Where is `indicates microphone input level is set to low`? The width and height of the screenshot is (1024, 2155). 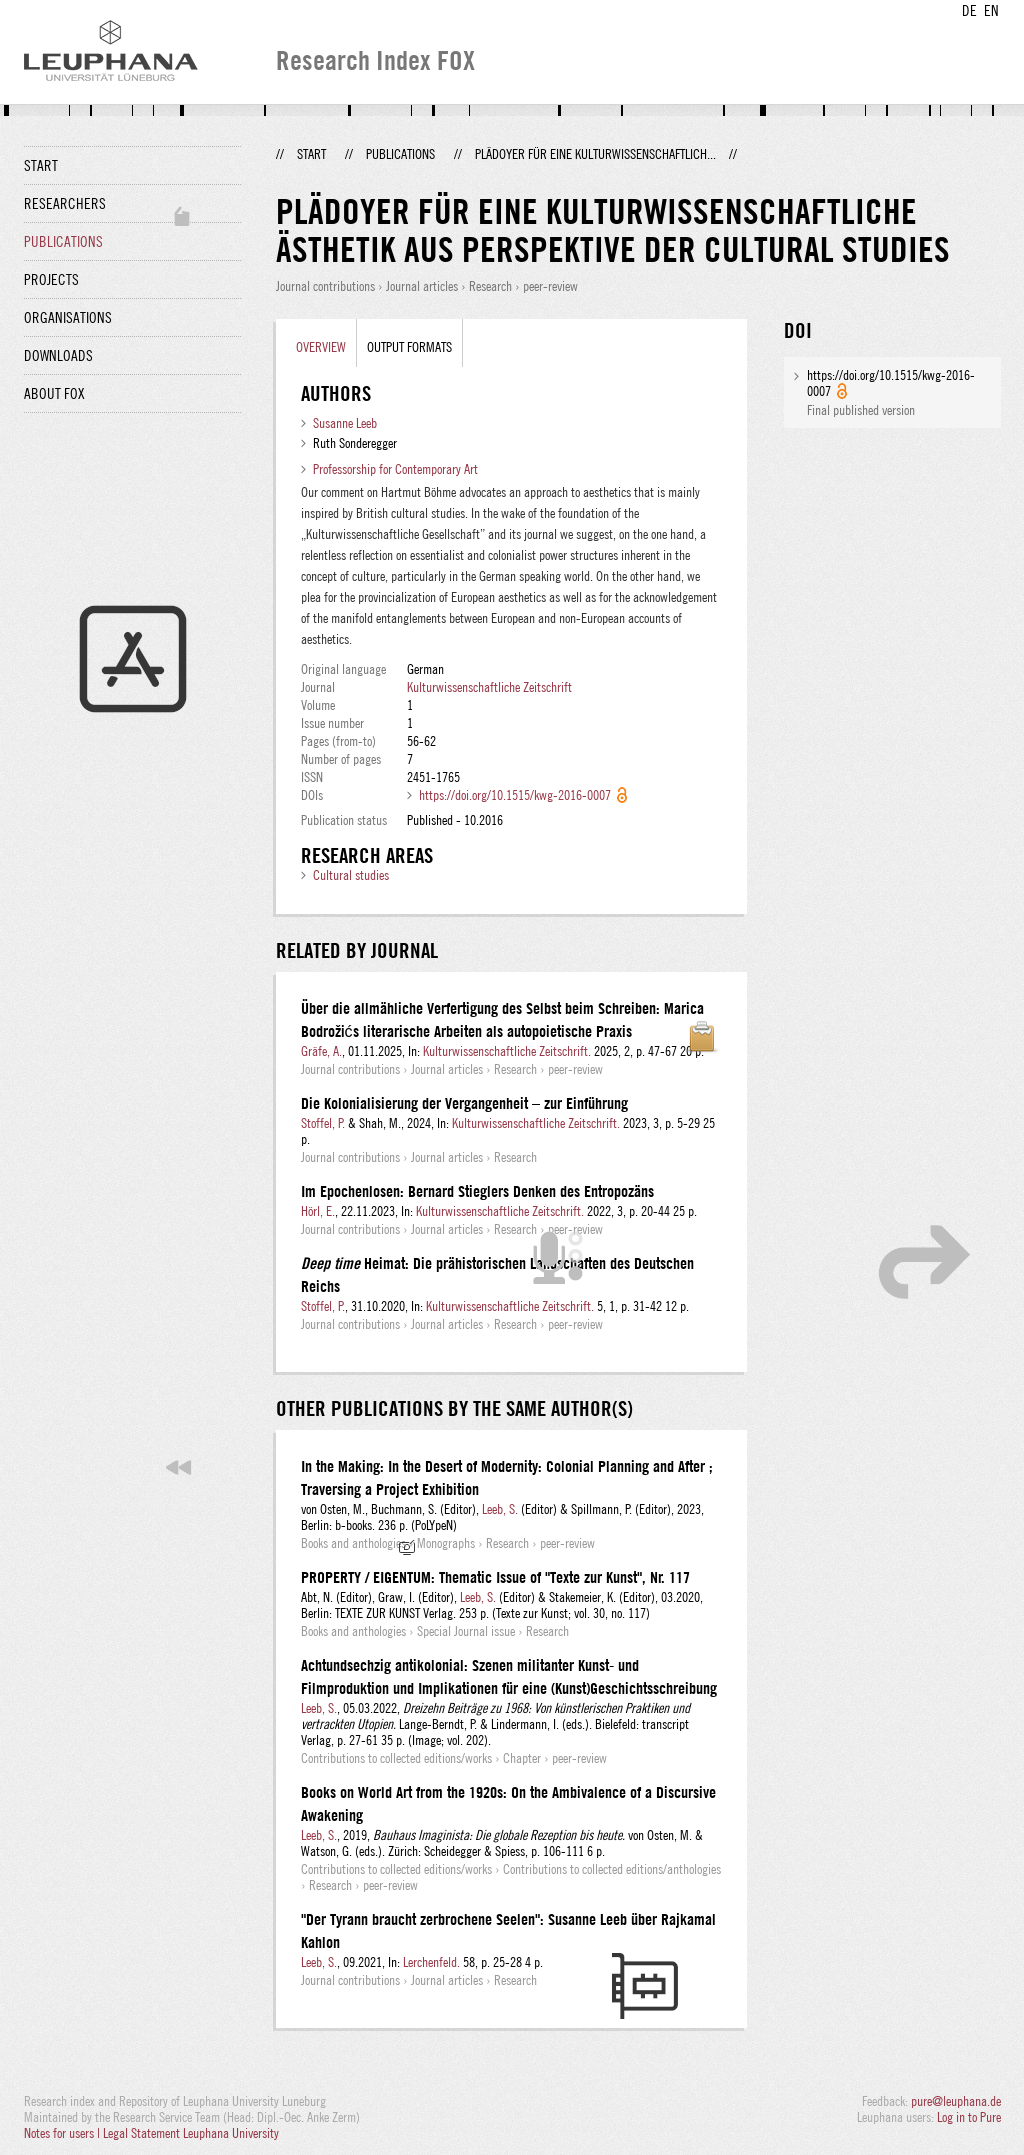
indicates microphone input level is set to low is located at coordinates (558, 1256).